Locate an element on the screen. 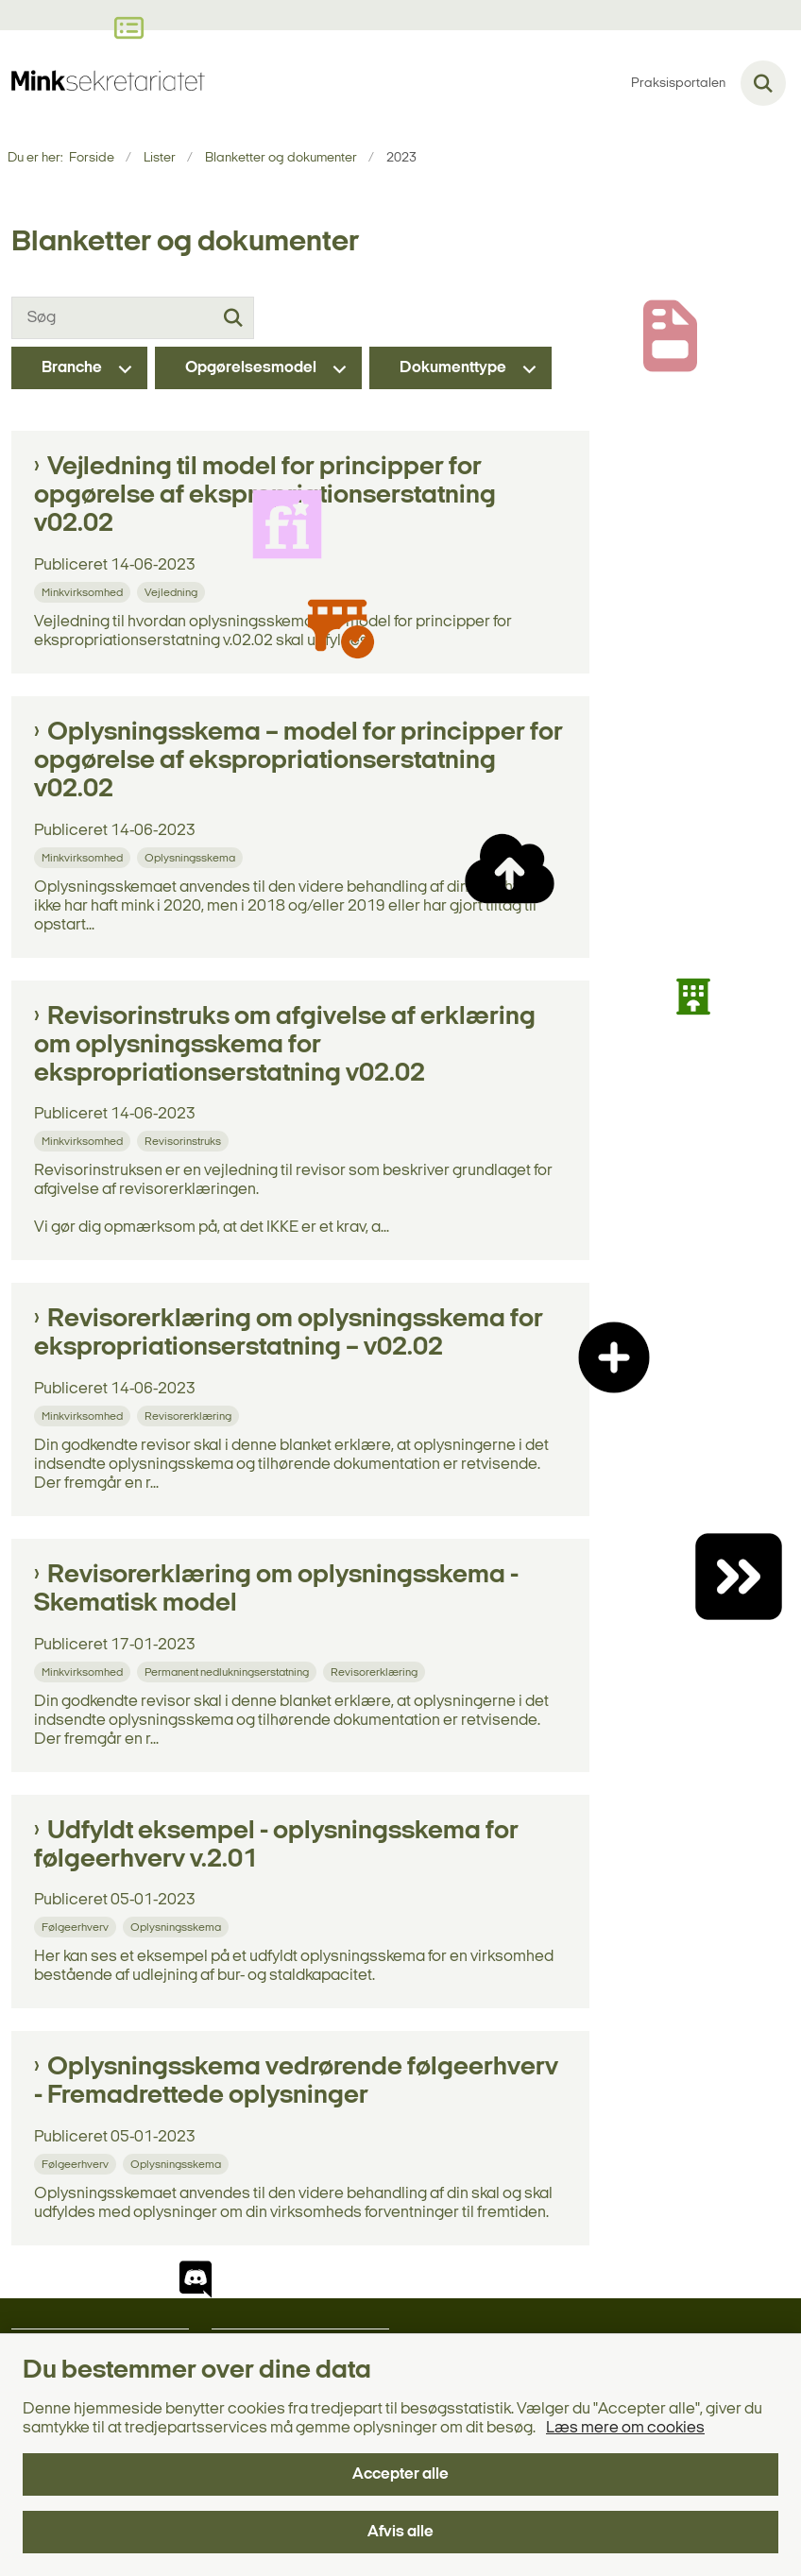 Image resolution: width=801 pixels, height=2576 pixels. view list items or menu options is located at coordinates (128, 27).